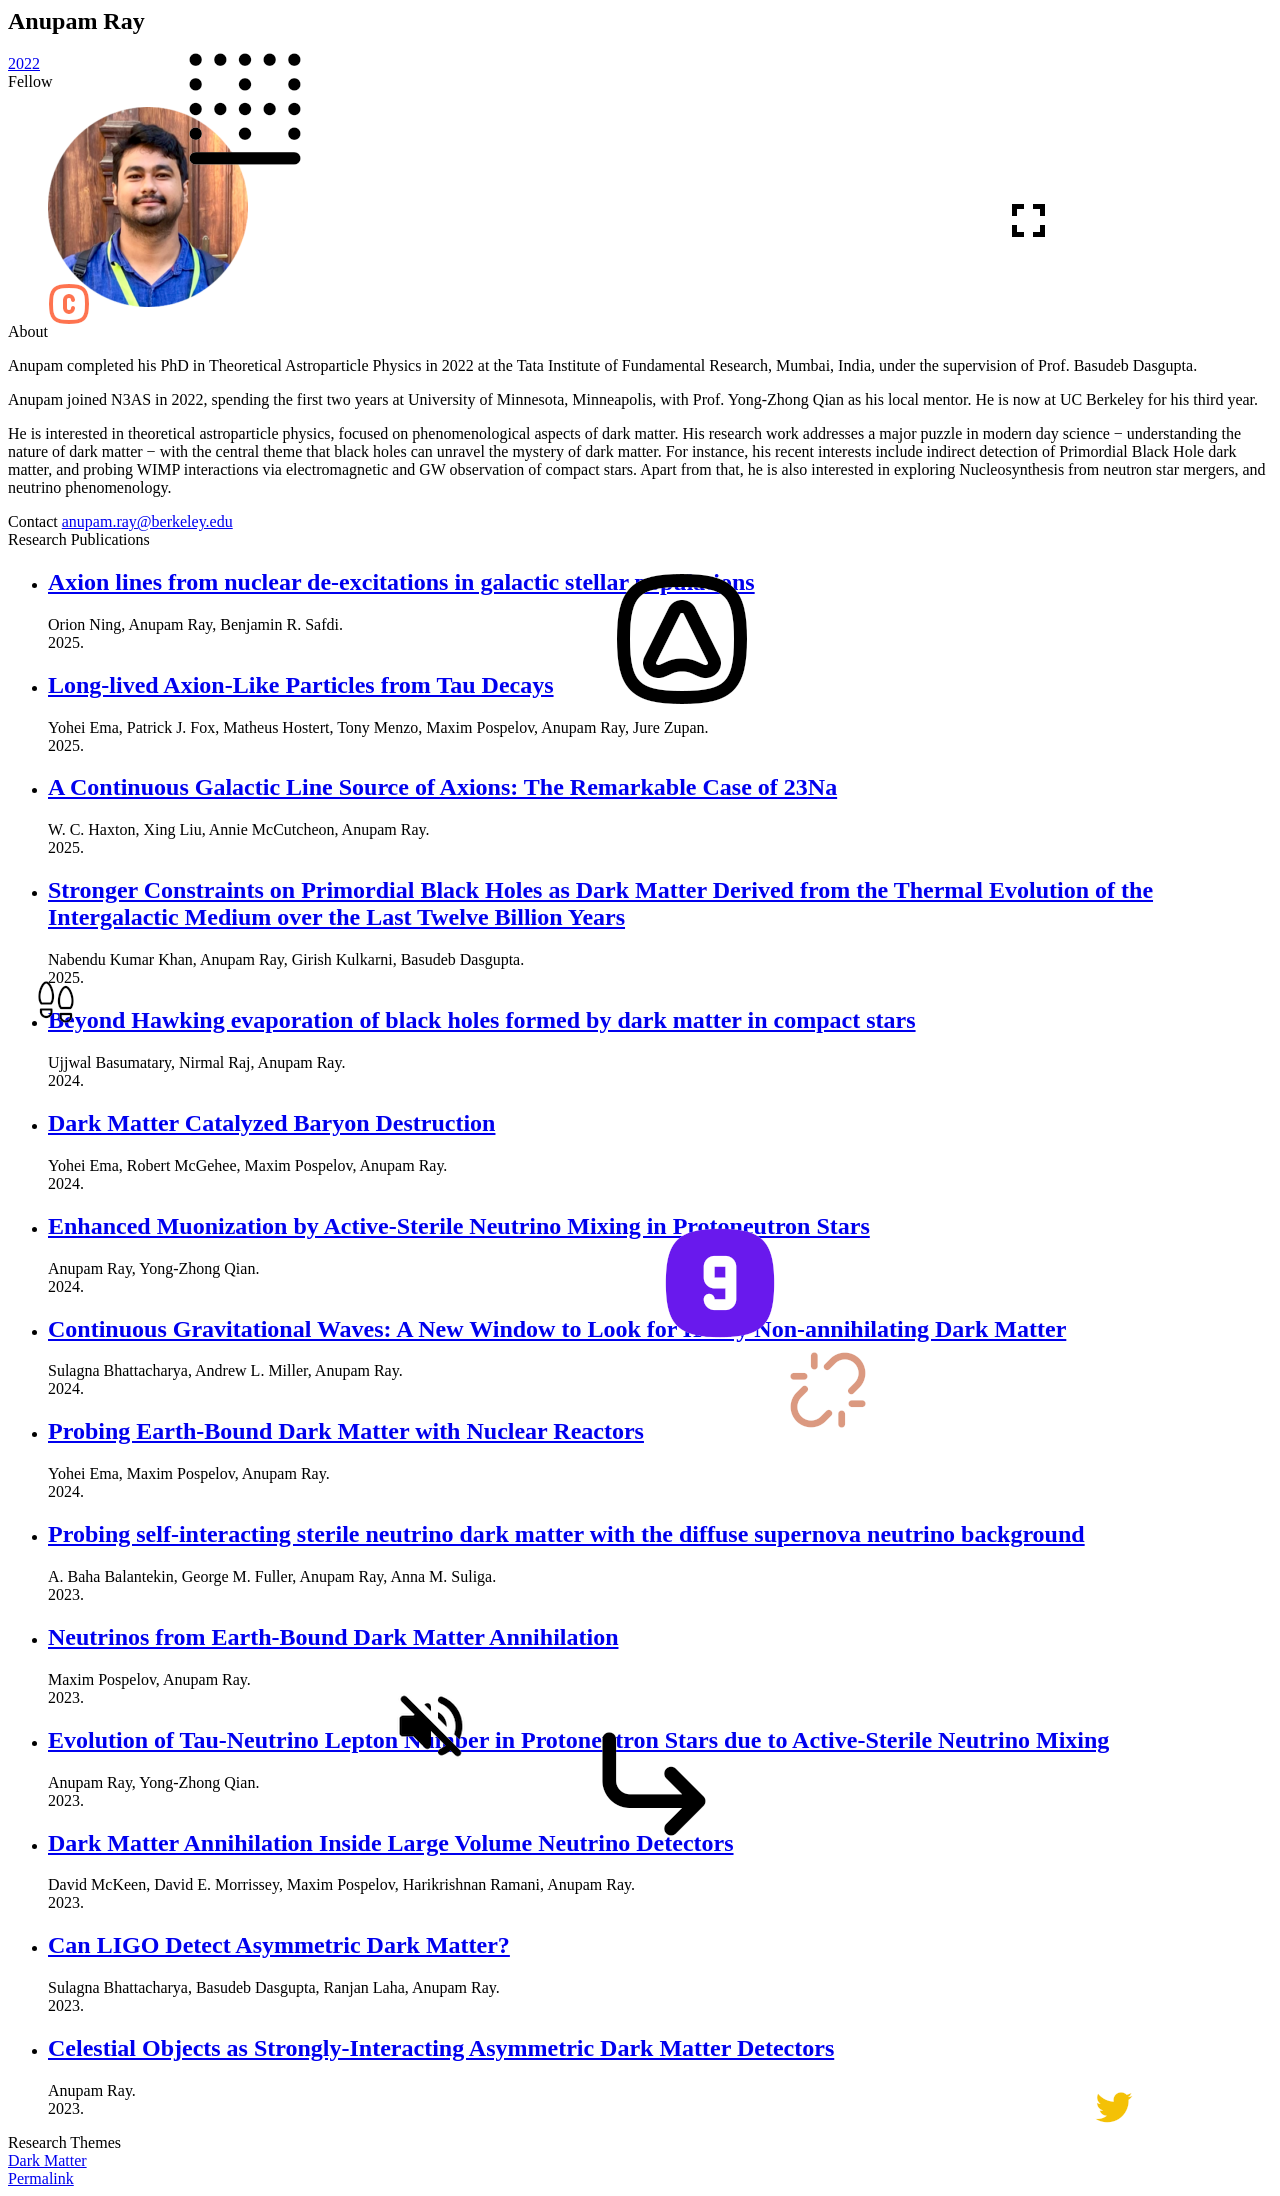 This screenshot has width=1280, height=2196. What do you see at coordinates (245, 109) in the screenshot?
I see `apply border to bottom edge of cell or element` at bounding box center [245, 109].